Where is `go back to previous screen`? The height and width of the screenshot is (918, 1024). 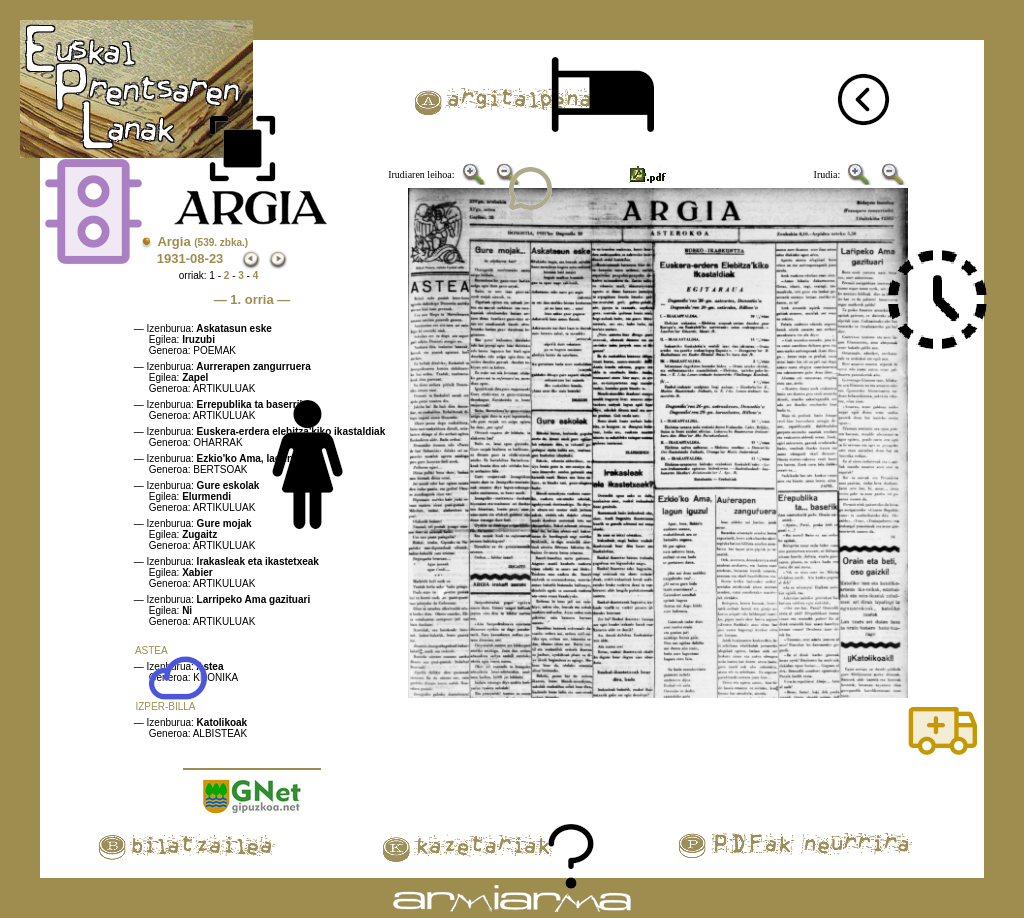
go back to previous screen is located at coordinates (863, 99).